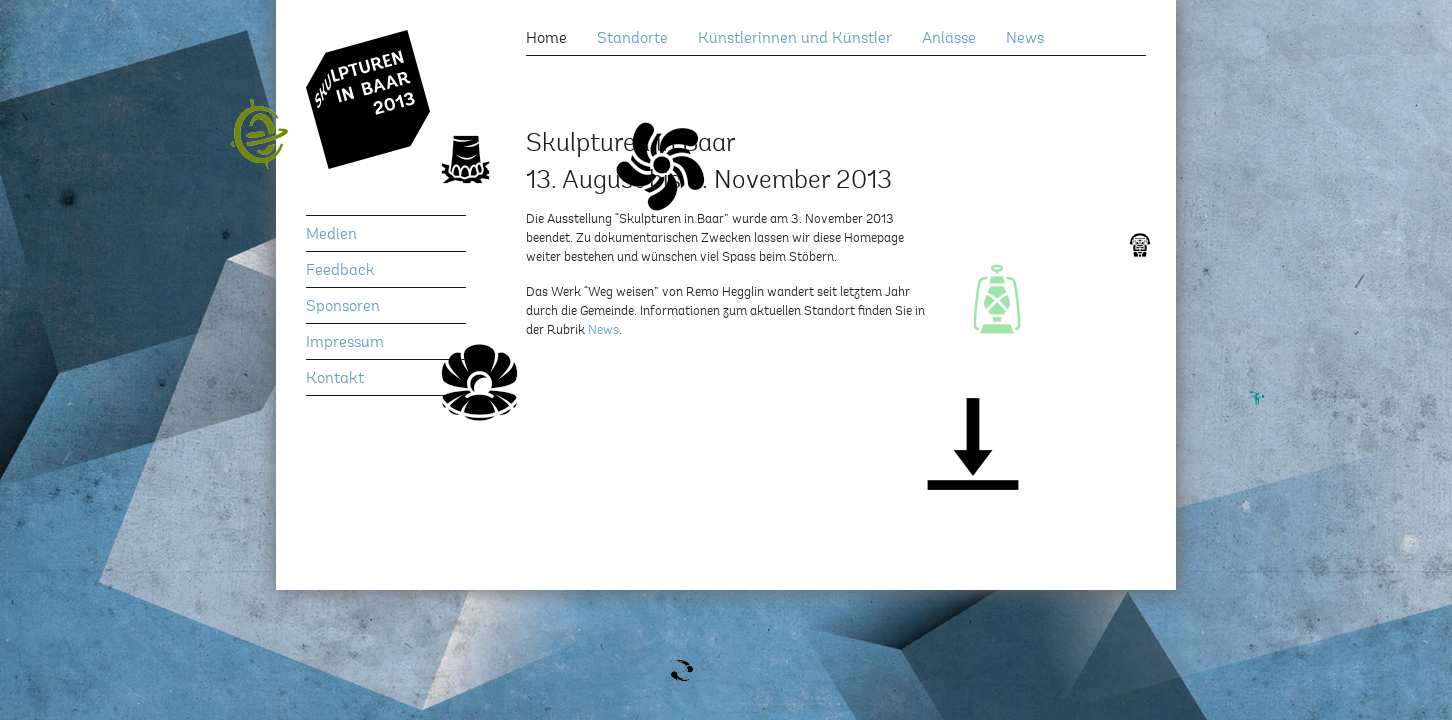 The height and width of the screenshot is (720, 1452). Describe the element at coordinates (465, 159) in the screenshot. I see `perform a stomp attack` at that location.